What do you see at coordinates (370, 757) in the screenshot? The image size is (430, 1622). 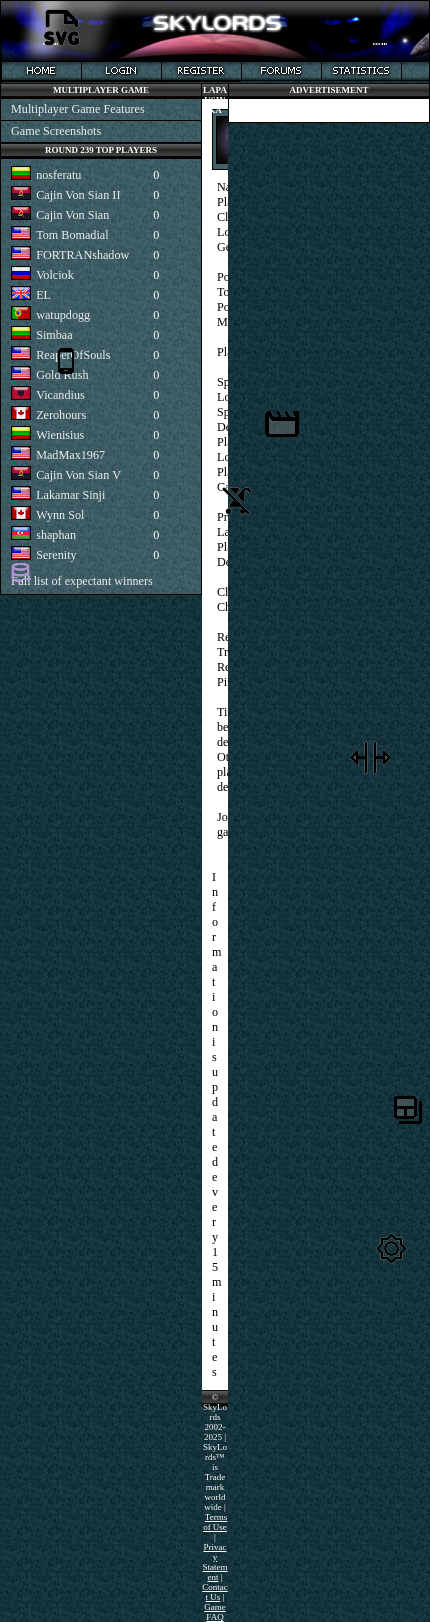 I see `split view horizontally` at bounding box center [370, 757].